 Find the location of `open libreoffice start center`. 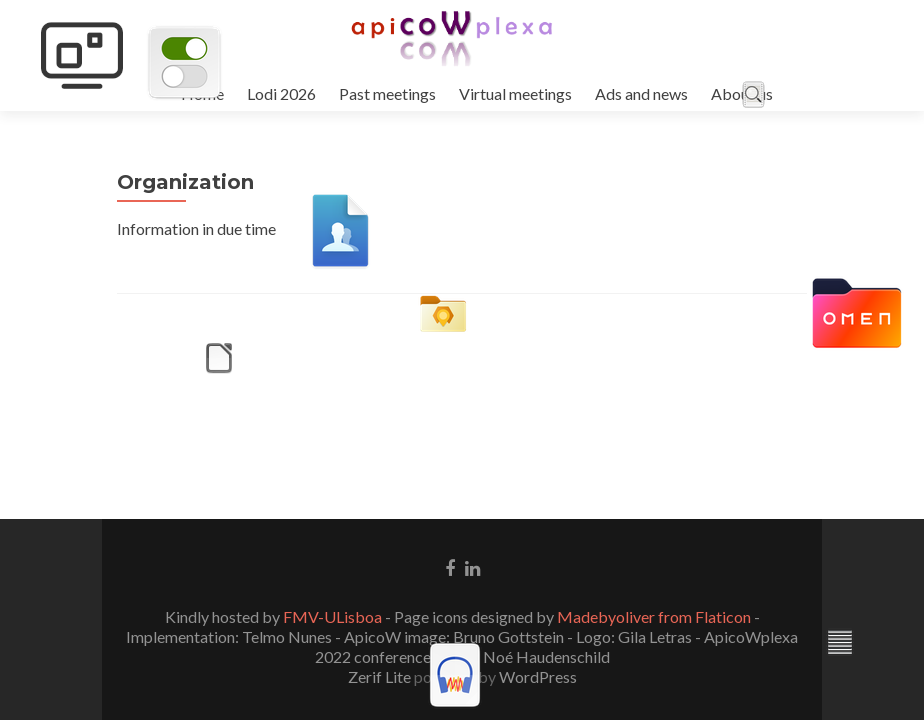

open libreoffice start center is located at coordinates (219, 358).